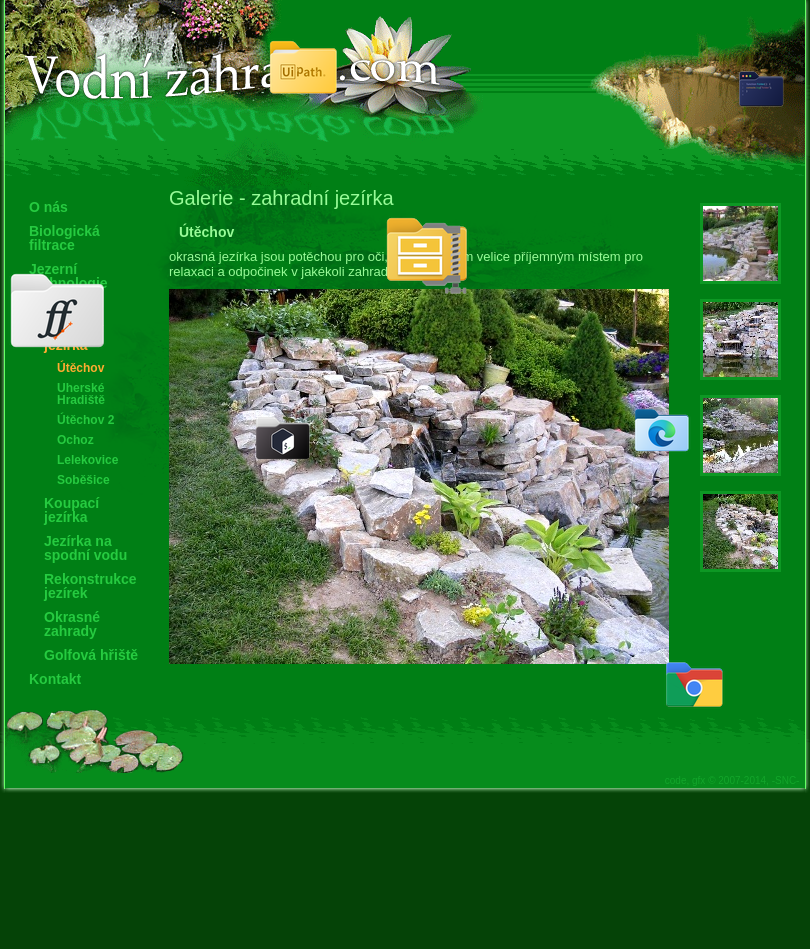  I want to click on open programming projects folder, so click(761, 90).